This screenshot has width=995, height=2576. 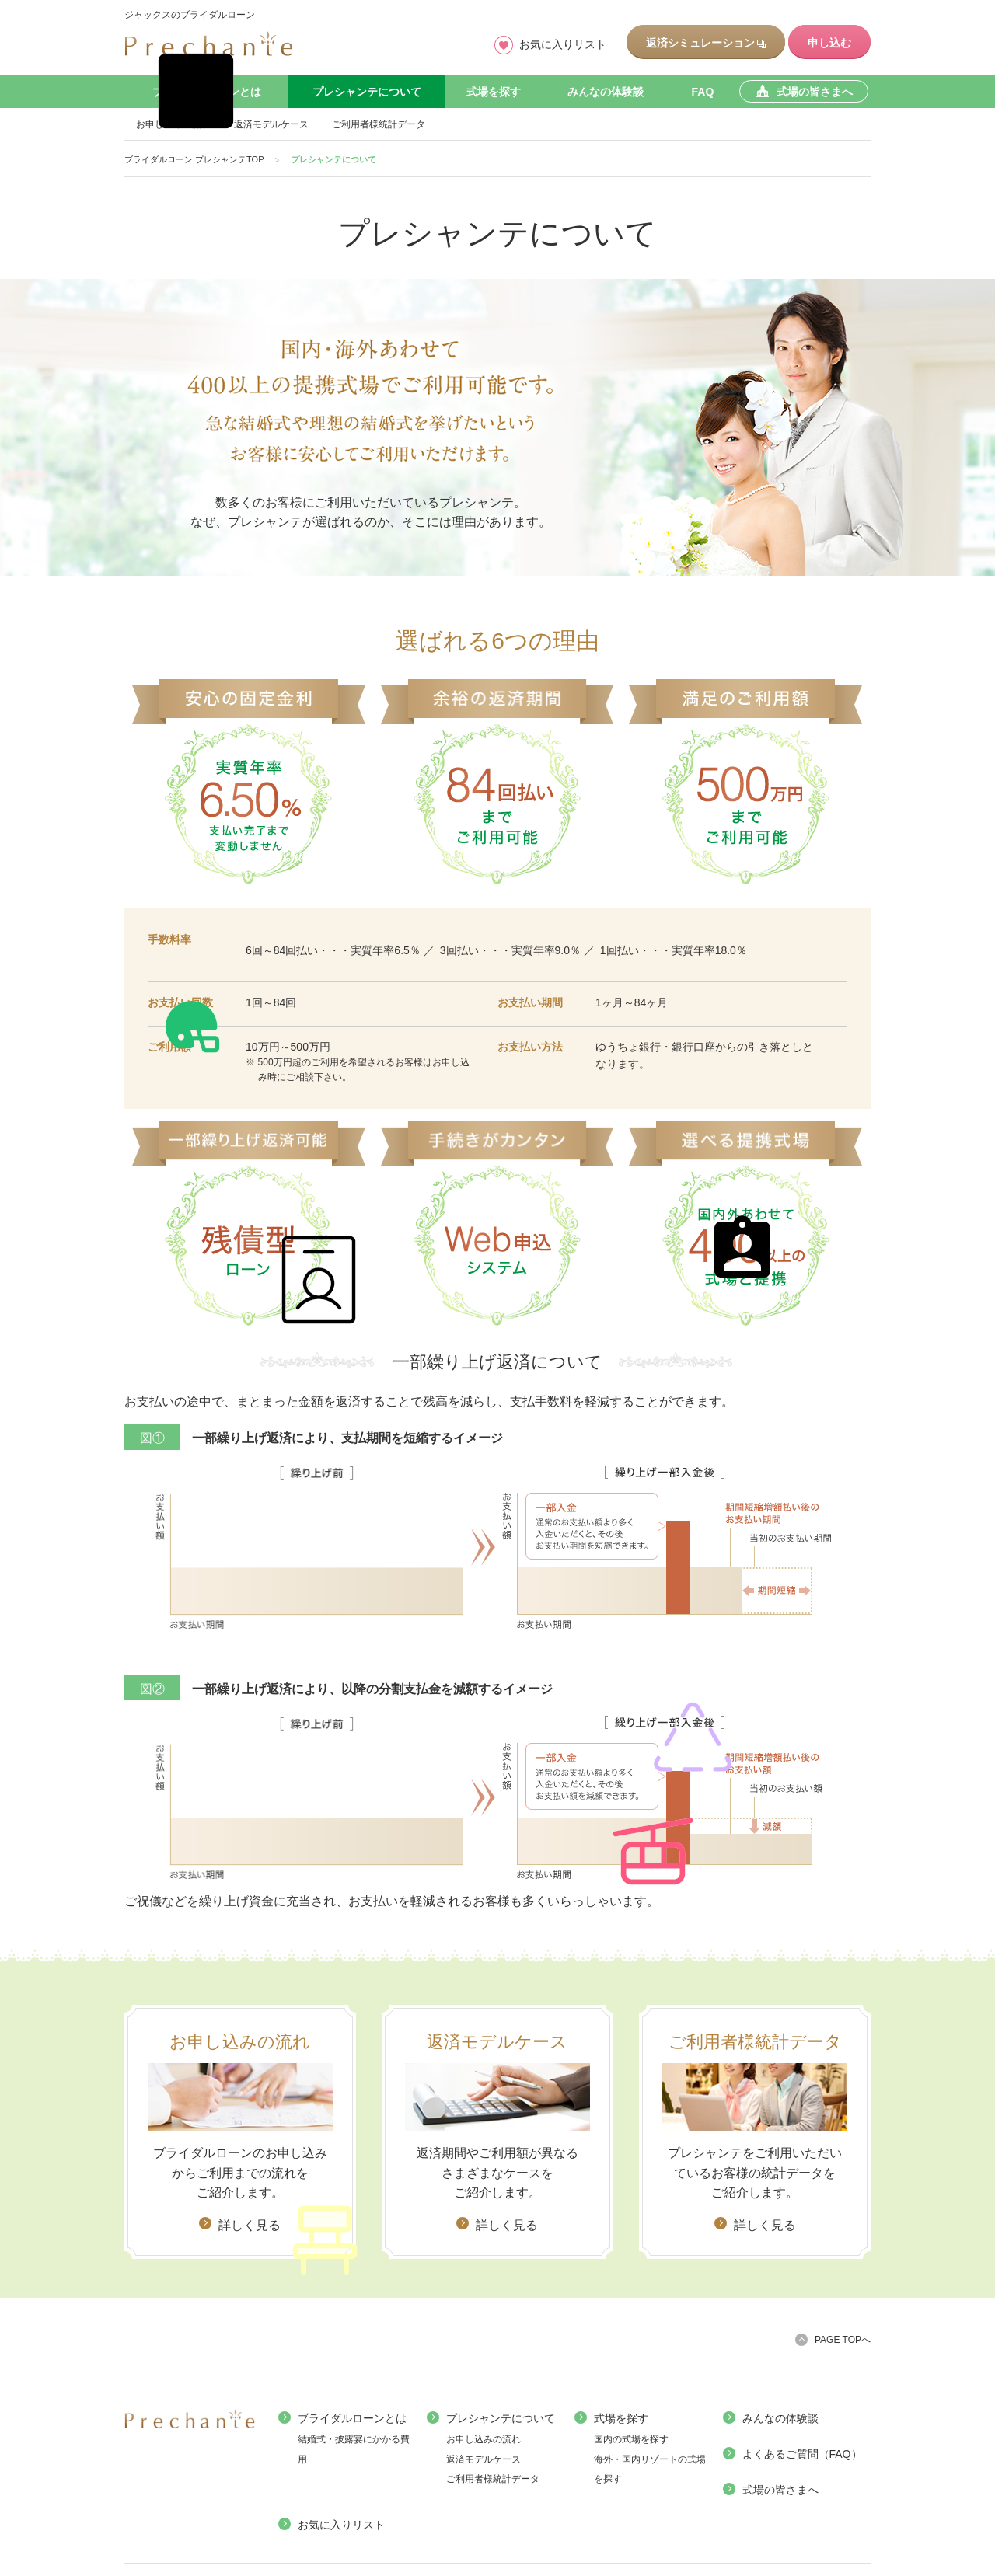 I want to click on indicates incomplete or pending status, so click(x=693, y=1738).